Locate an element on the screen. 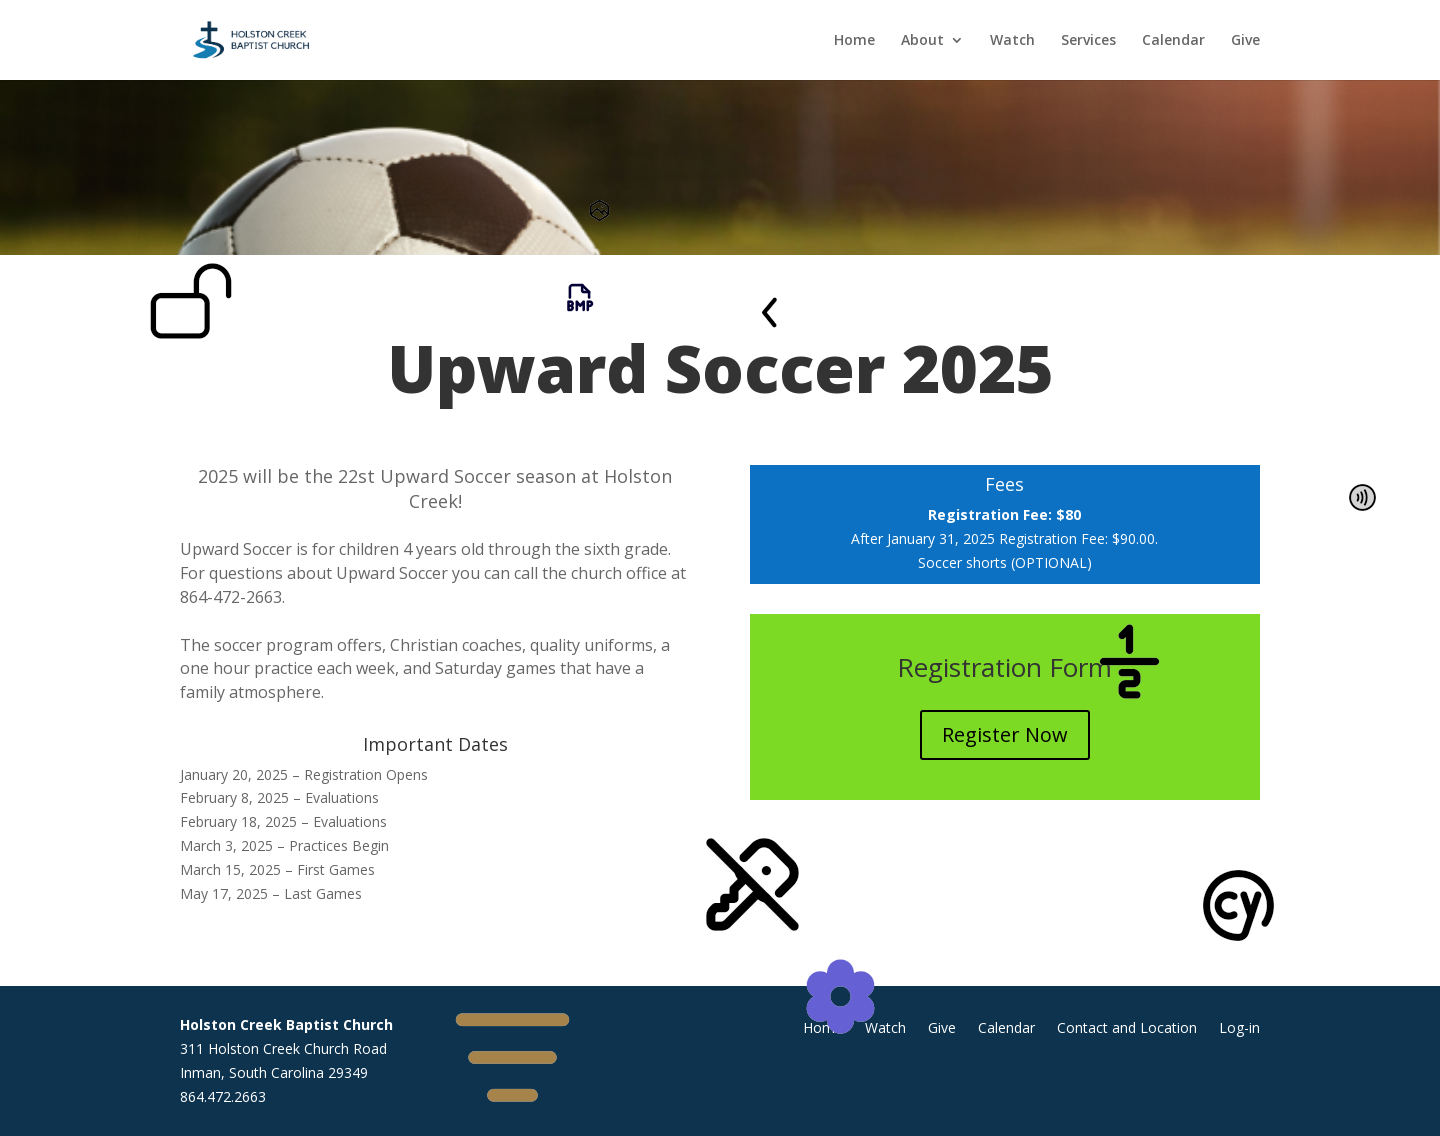 The width and height of the screenshot is (1440, 1136). insert a fraction into a document or equation is located at coordinates (1129, 661).